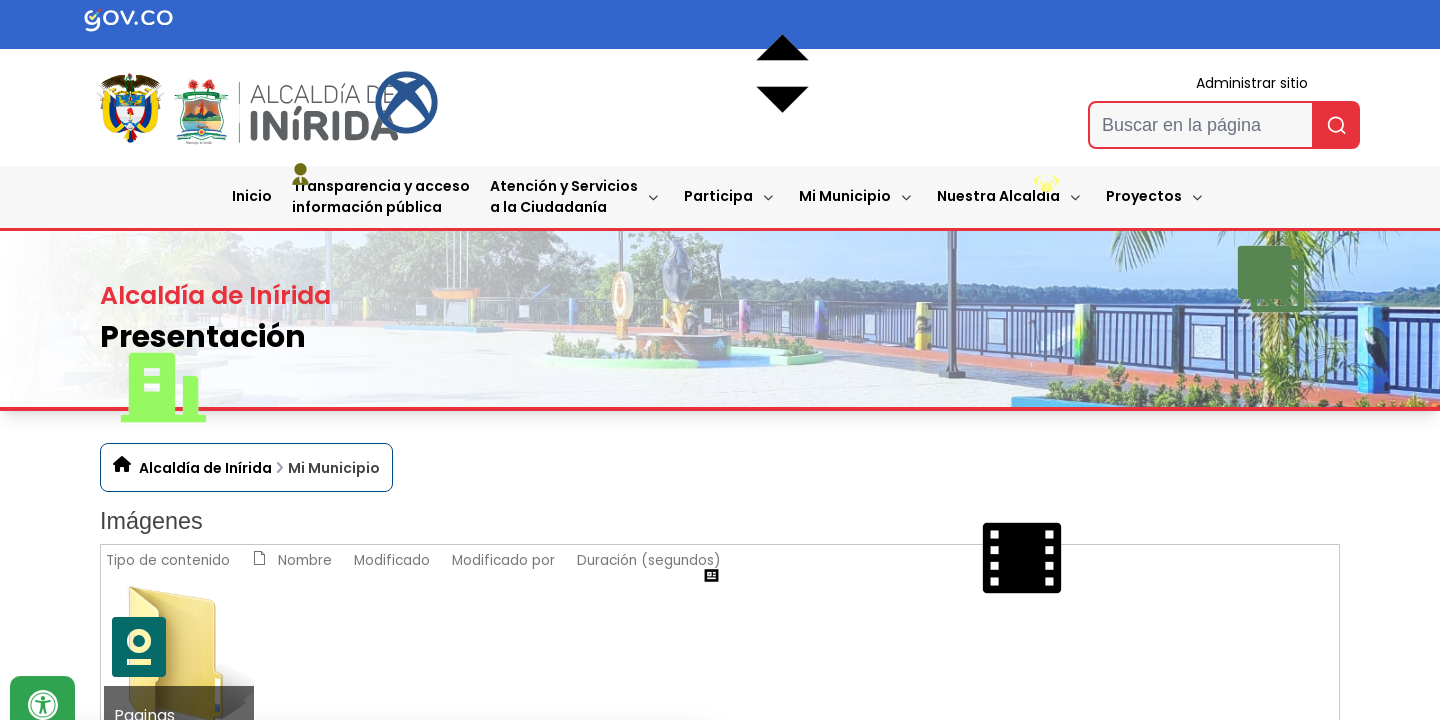 This screenshot has height=720, width=1440. Describe the element at coordinates (163, 387) in the screenshot. I see `view building or office location` at that location.